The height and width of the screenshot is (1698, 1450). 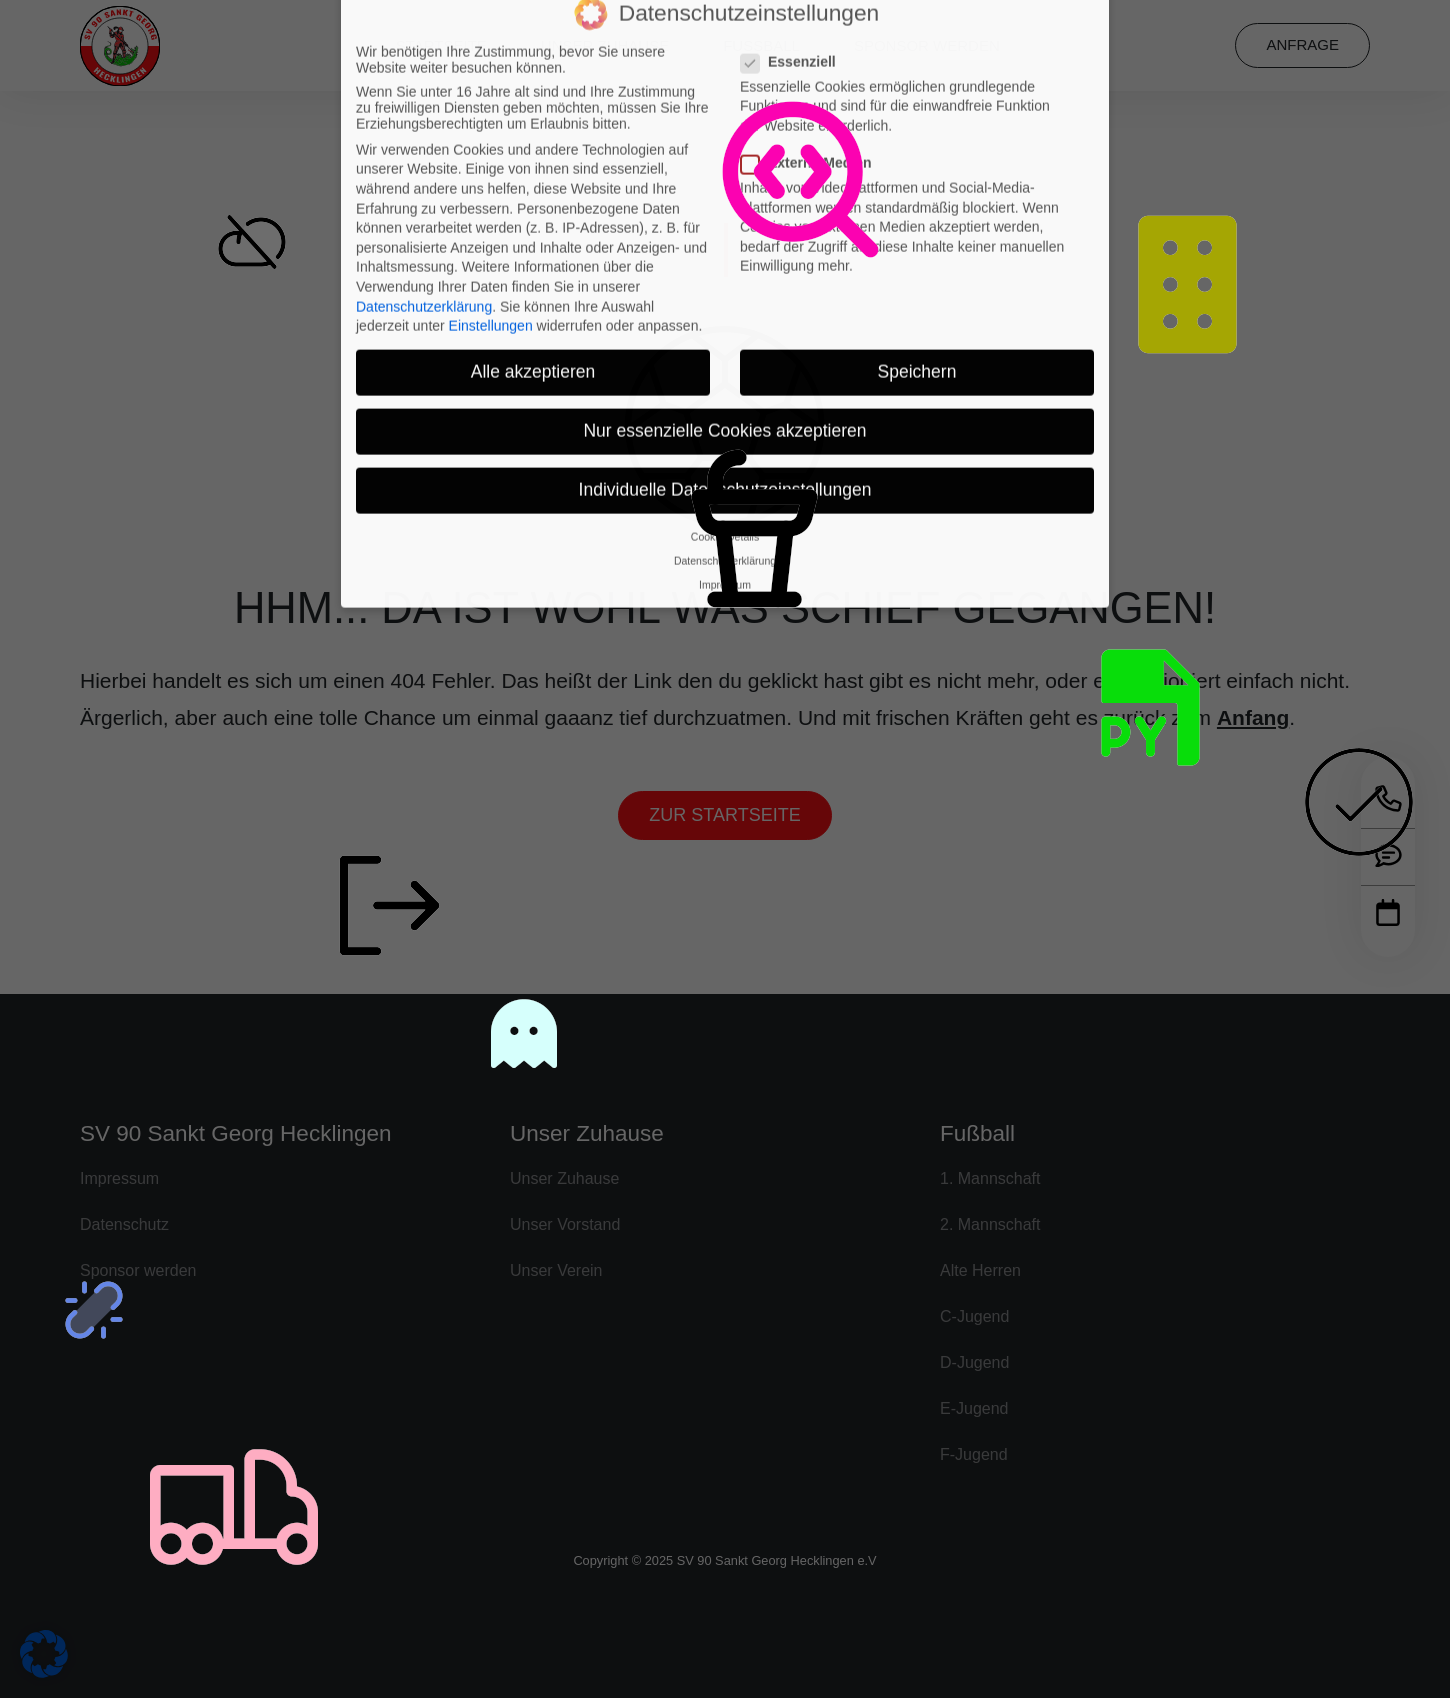 I want to click on drag to reorder items in a list, so click(x=1187, y=284).